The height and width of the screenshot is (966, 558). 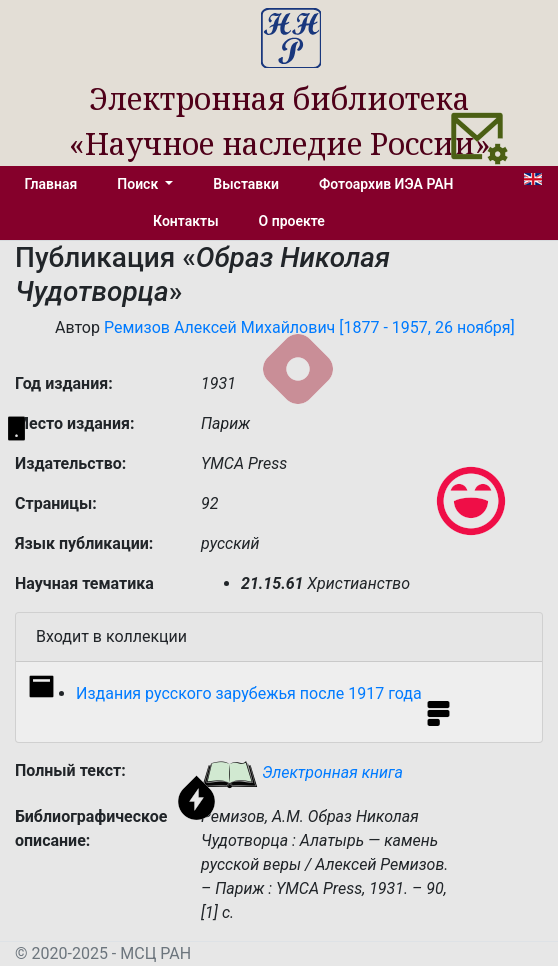 What do you see at coordinates (438, 713) in the screenshot?
I see `Formspree form backend service logo` at bounding box center [438, 713].